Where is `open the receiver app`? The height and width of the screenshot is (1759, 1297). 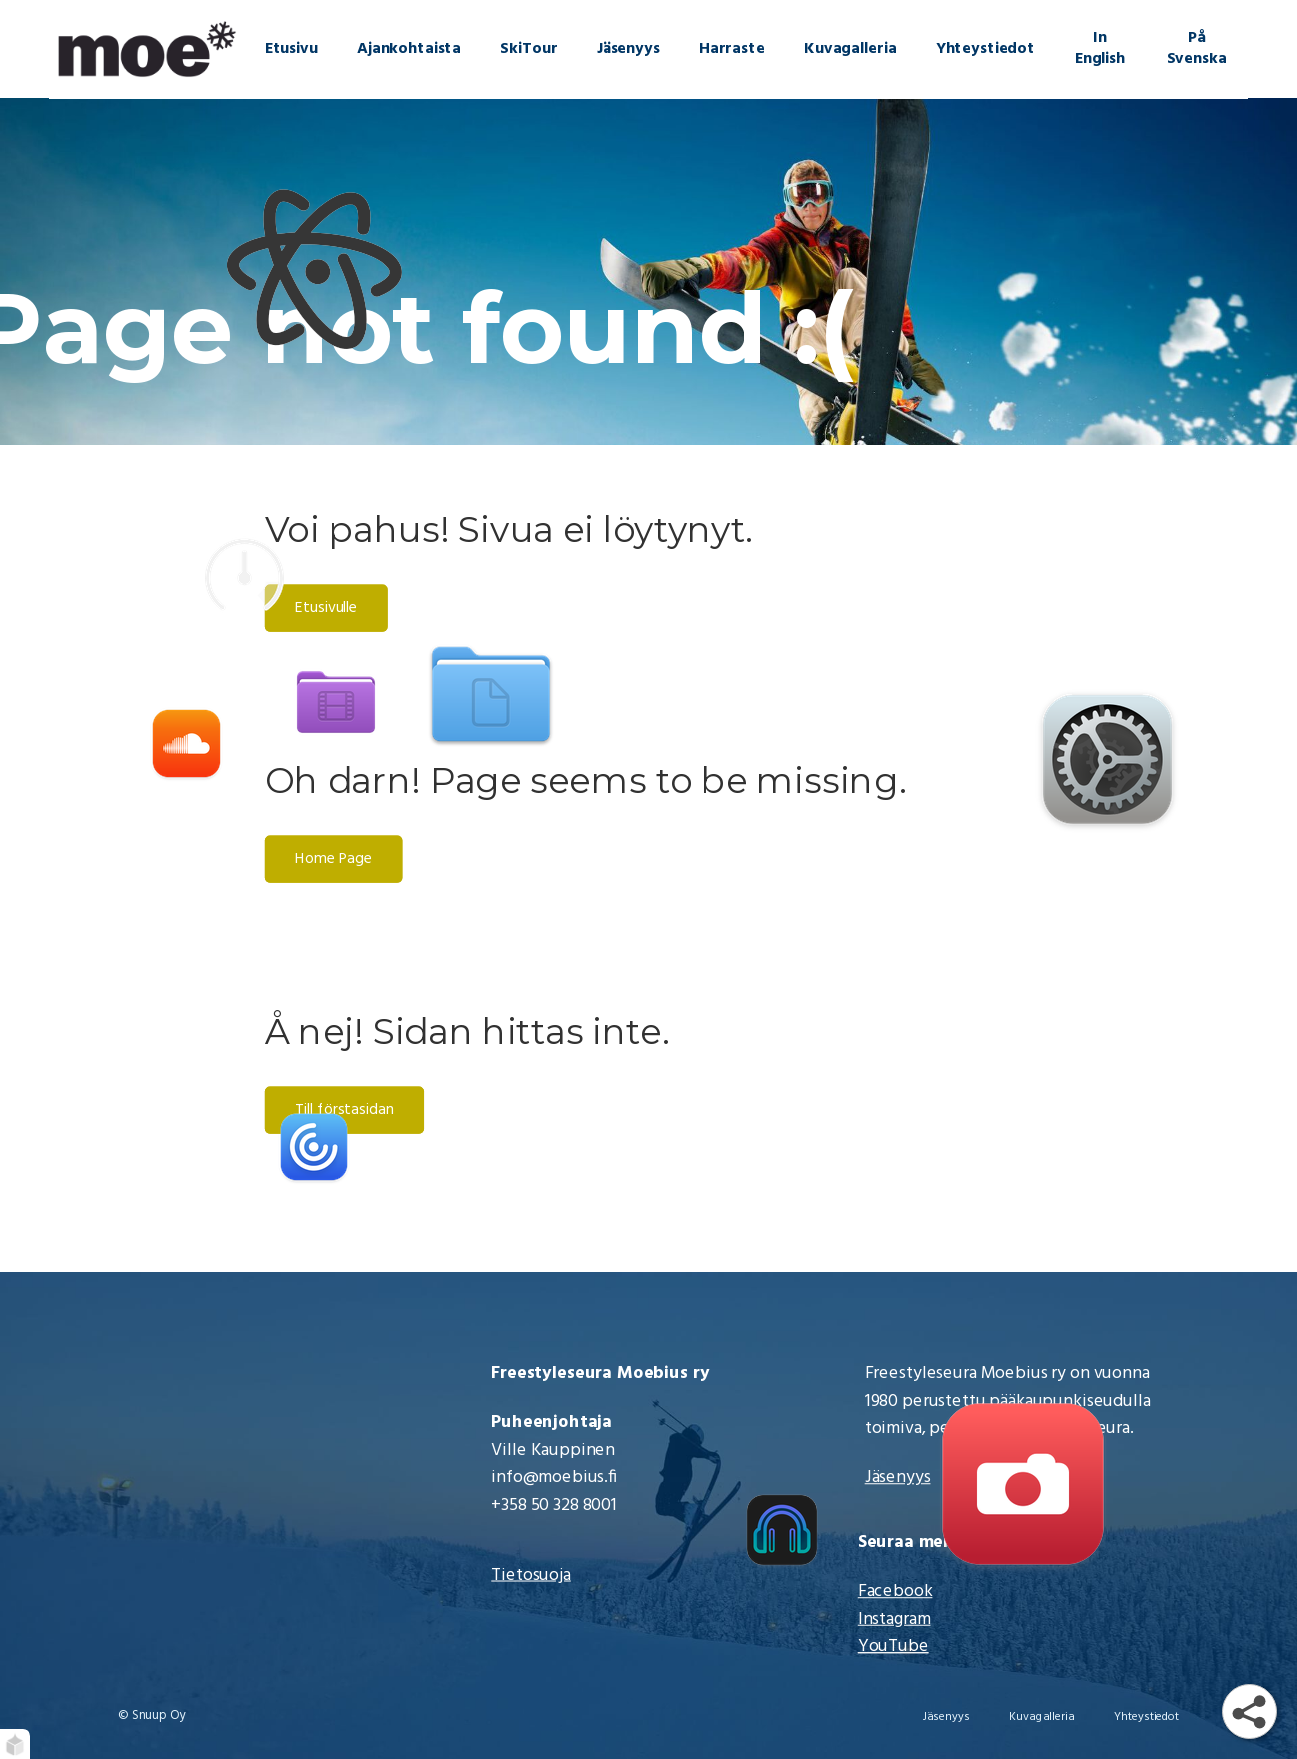 open the receiver app is located at coordinates (314, 1147).